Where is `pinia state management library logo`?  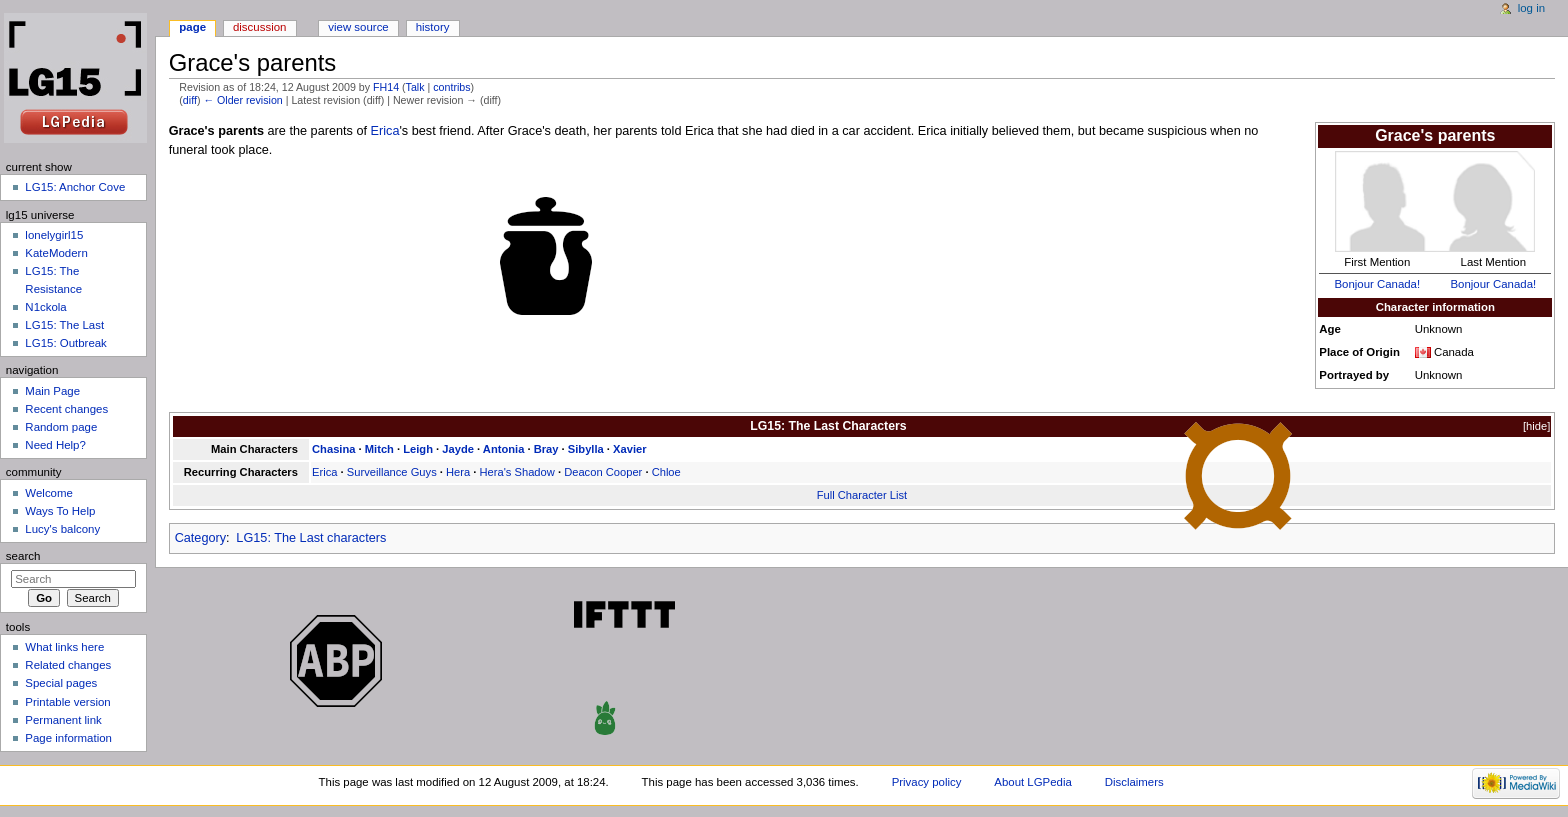
pinia state management library logo is located at coordinates (605, 718).